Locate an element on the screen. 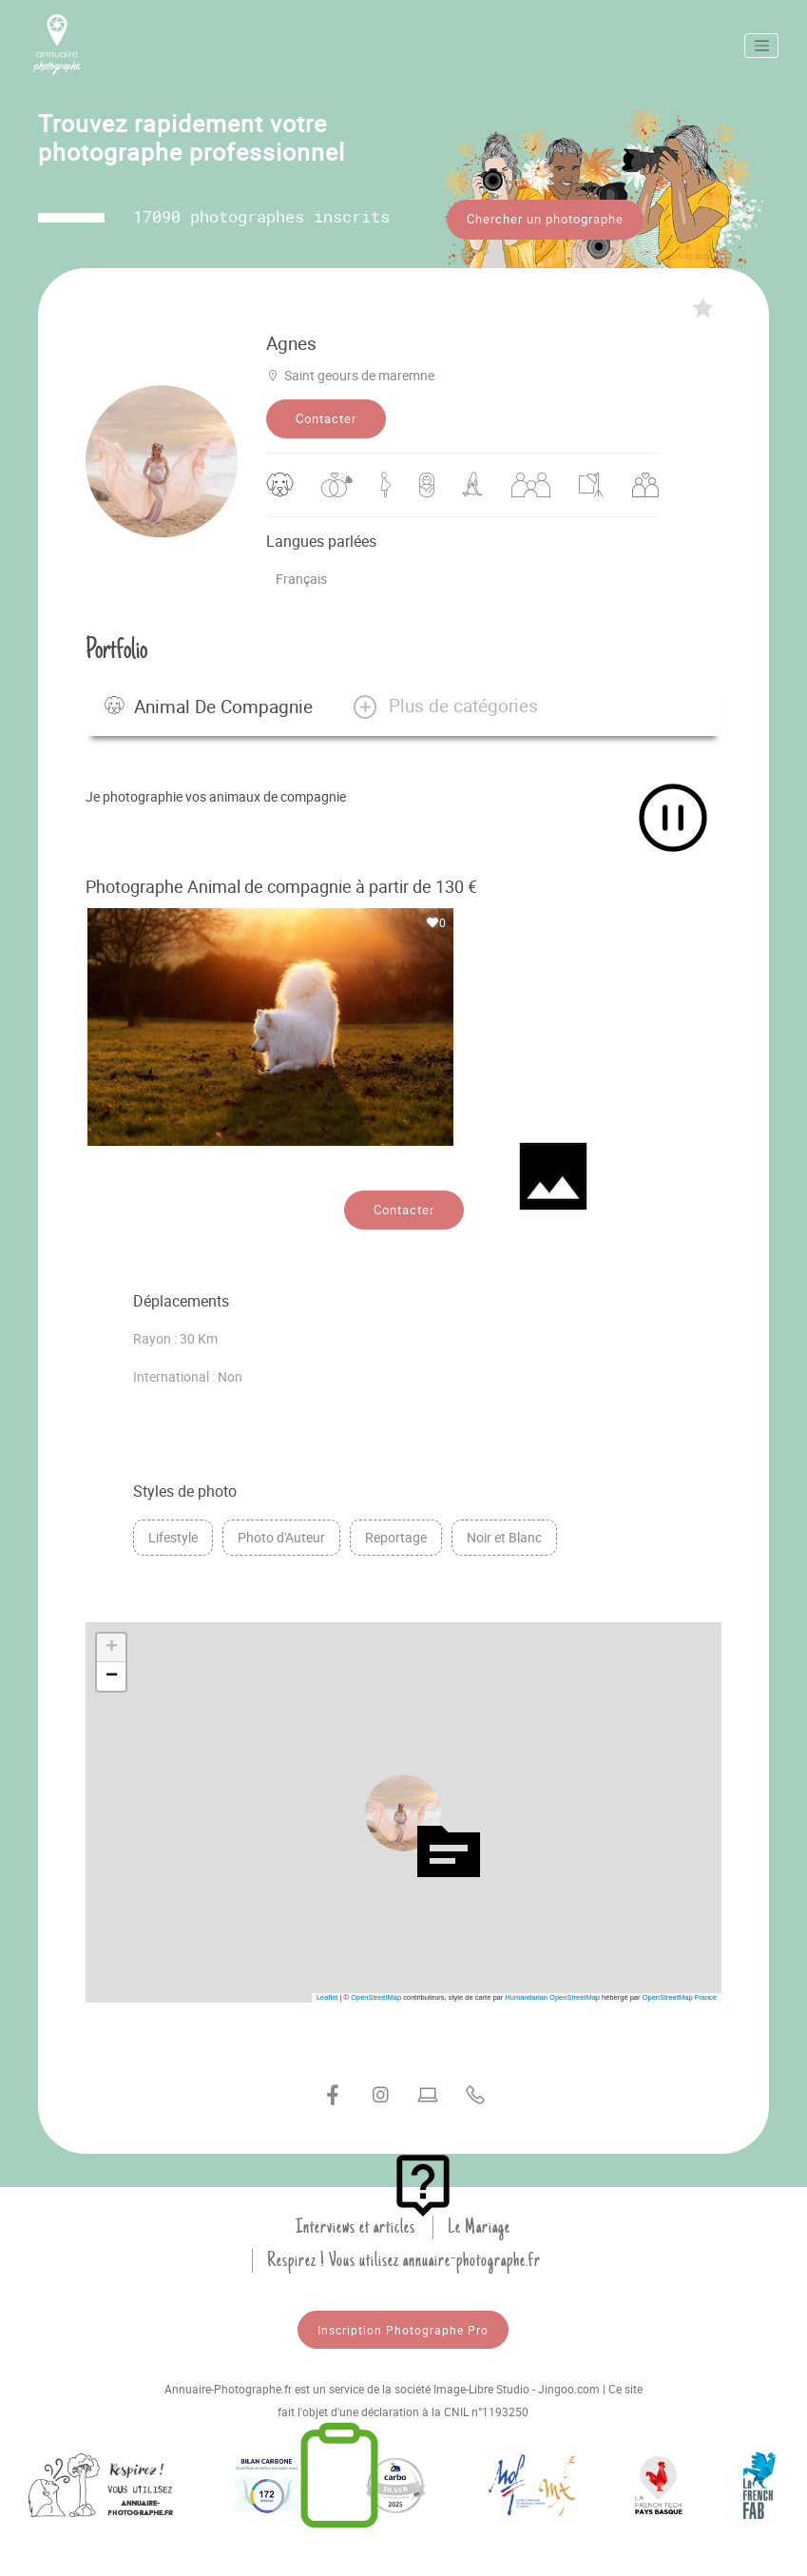 The height and width of the screenshot is (2576, 807). access live help or support chat is located at coordinates (423, 2184).